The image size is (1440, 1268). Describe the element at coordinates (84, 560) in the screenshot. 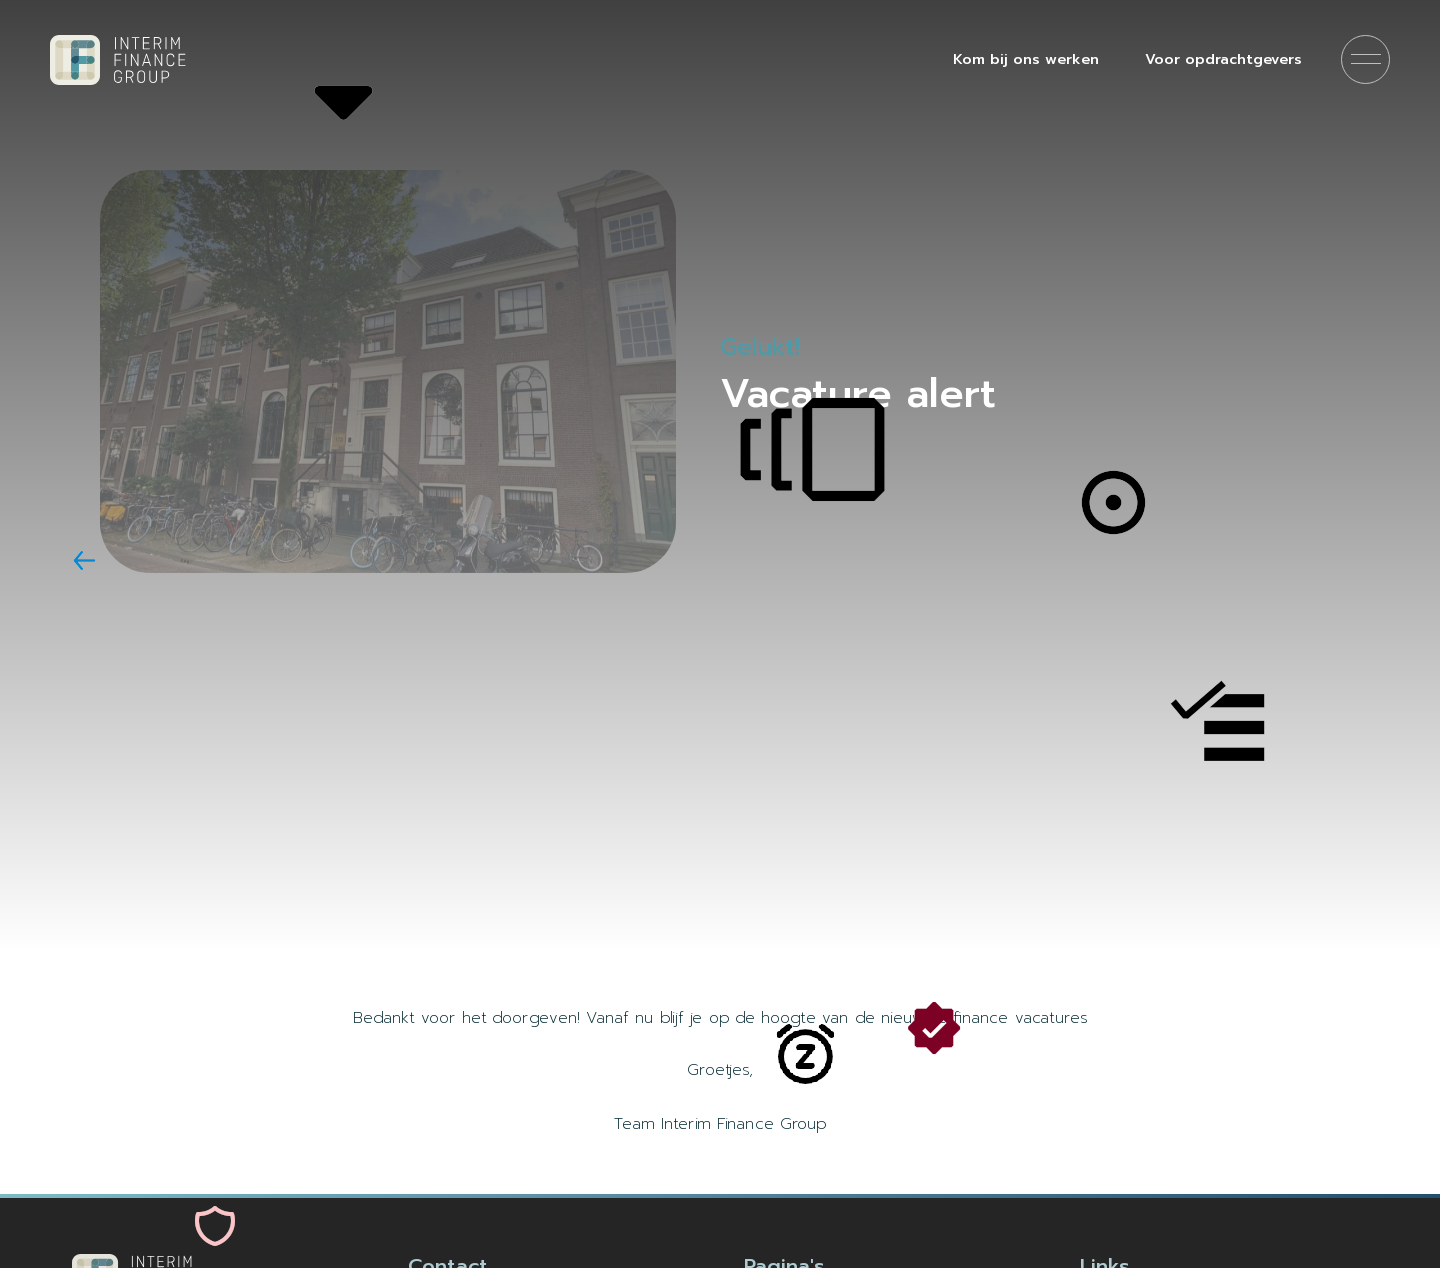

I see `go back to the previous screen` at that location.